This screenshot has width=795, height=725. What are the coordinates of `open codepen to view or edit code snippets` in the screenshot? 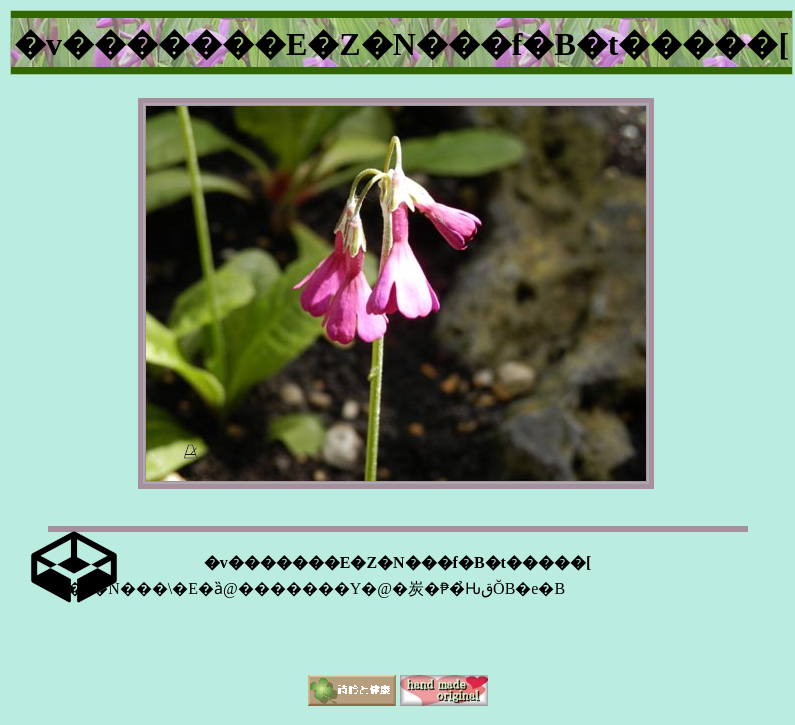 It's located at (74, 568).